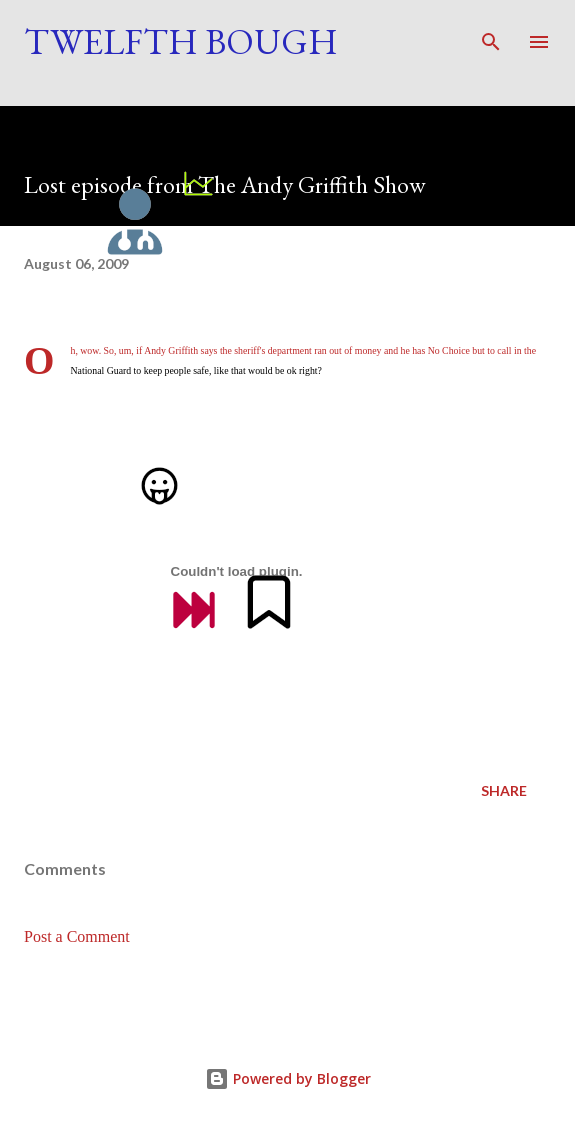 Image resolution: width=575 pixels, height=1135 pixels. Describe the element at coordinates (159, 485) in the screenshot. I see `react with a playful or silly emoji` at that location.